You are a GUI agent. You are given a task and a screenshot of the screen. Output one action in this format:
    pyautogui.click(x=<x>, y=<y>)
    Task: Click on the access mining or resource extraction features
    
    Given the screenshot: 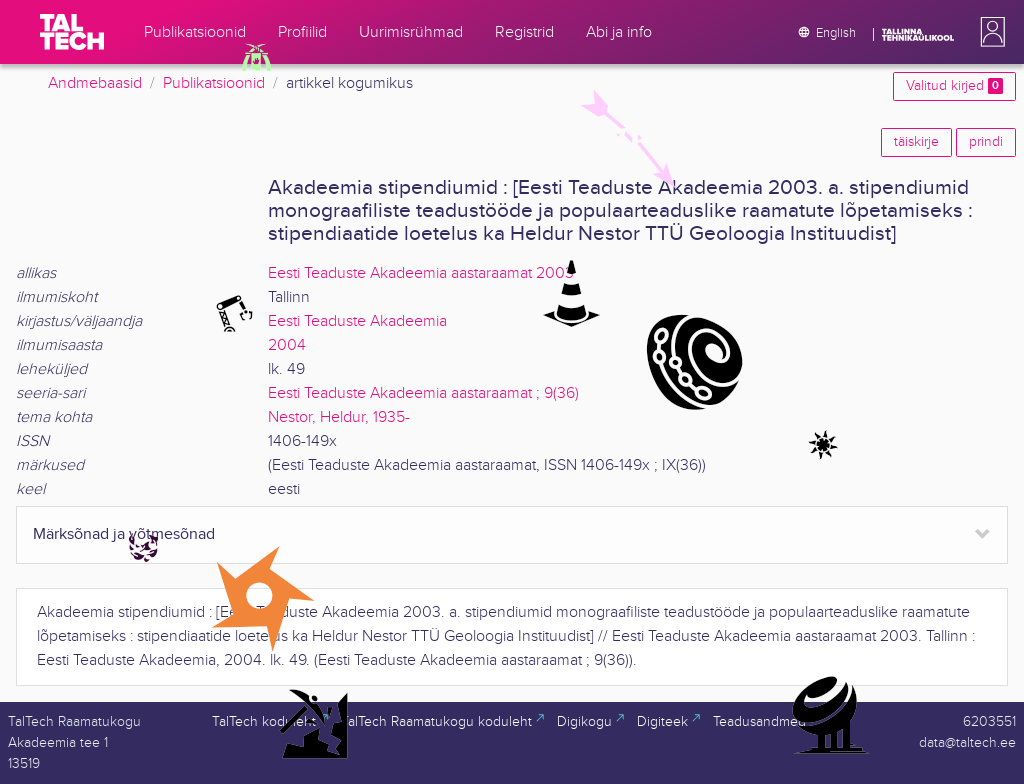 What is the action you would take?
    pyautogui.click(x=313, y=724)
    